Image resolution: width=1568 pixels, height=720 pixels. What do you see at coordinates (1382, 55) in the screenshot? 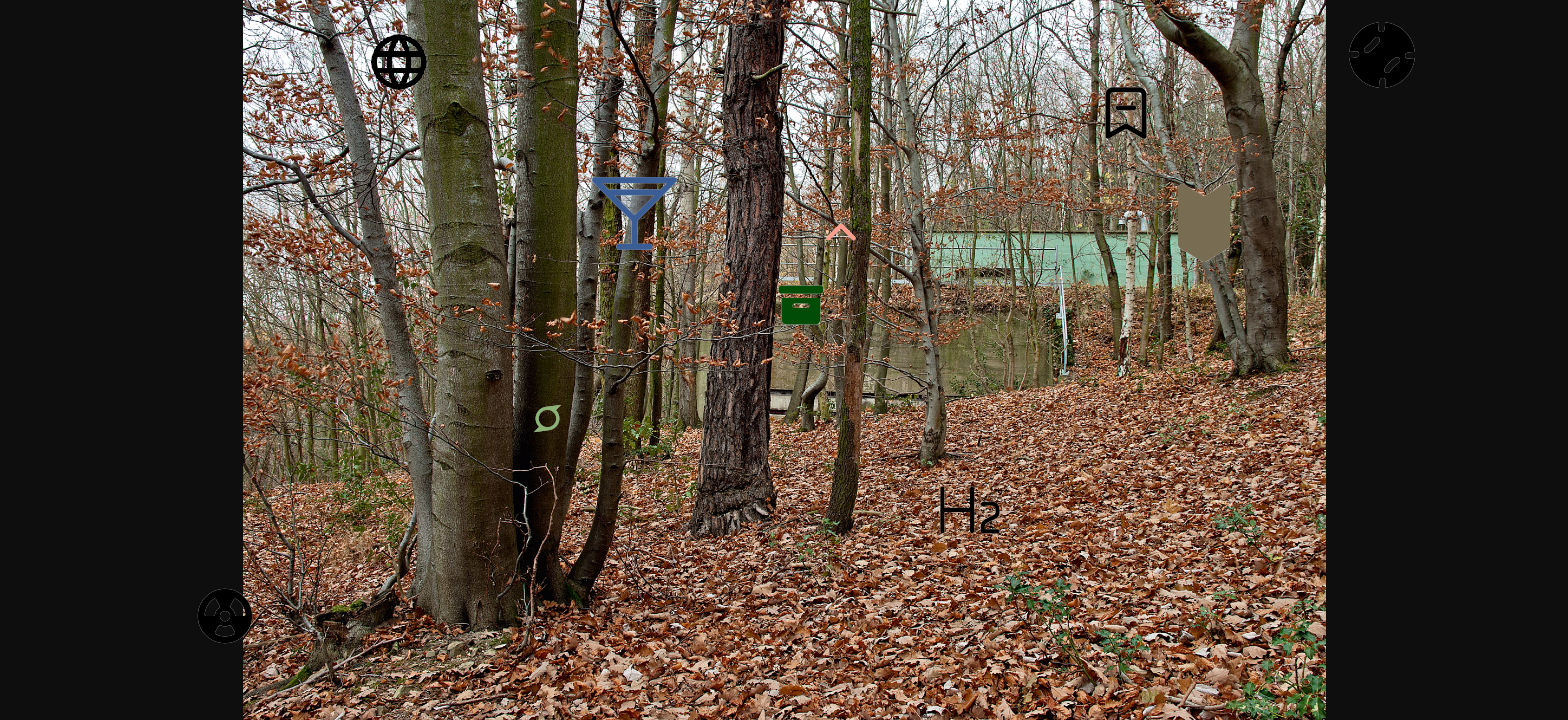
I see `view baseball scores or stats` at bounding box center [1382, 55].